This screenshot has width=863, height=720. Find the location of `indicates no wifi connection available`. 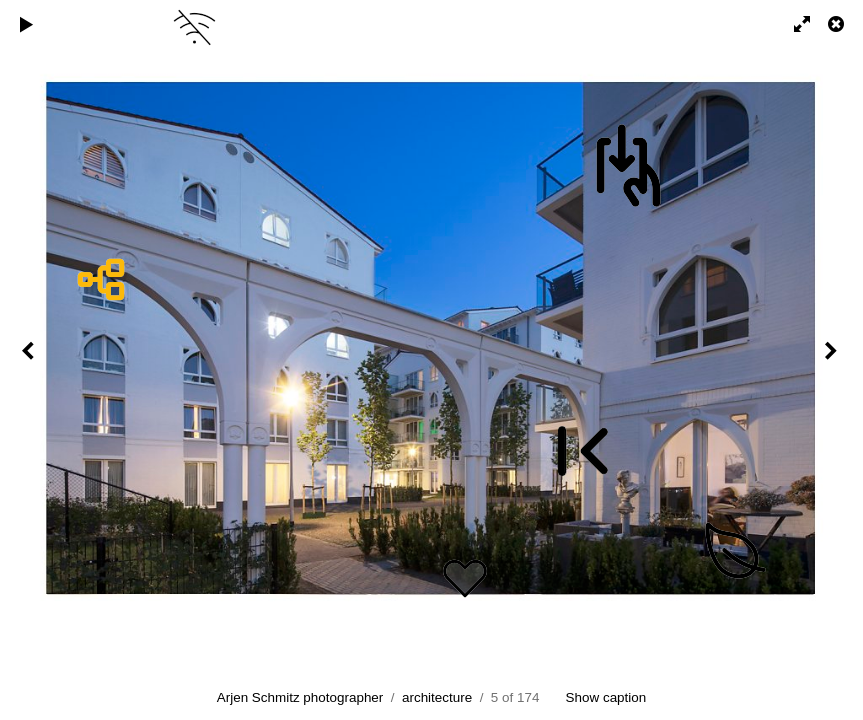

indicates no wifi connection available is located at coordinates (194, 27).